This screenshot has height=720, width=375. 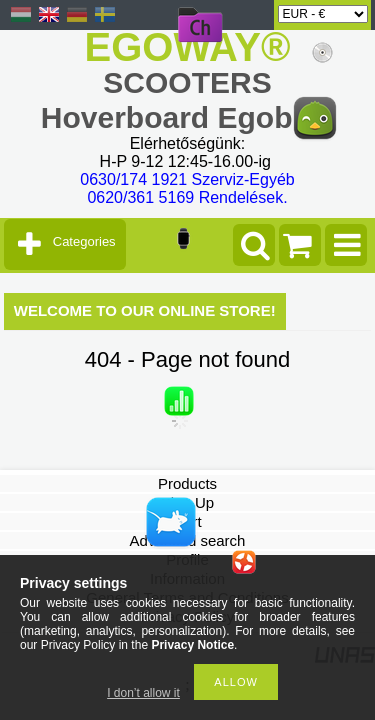 What do you see at coordinates (183, 238) in the screenshot?
I see `manage your paired Apple Watch SE` at bounding box center [183, 238].